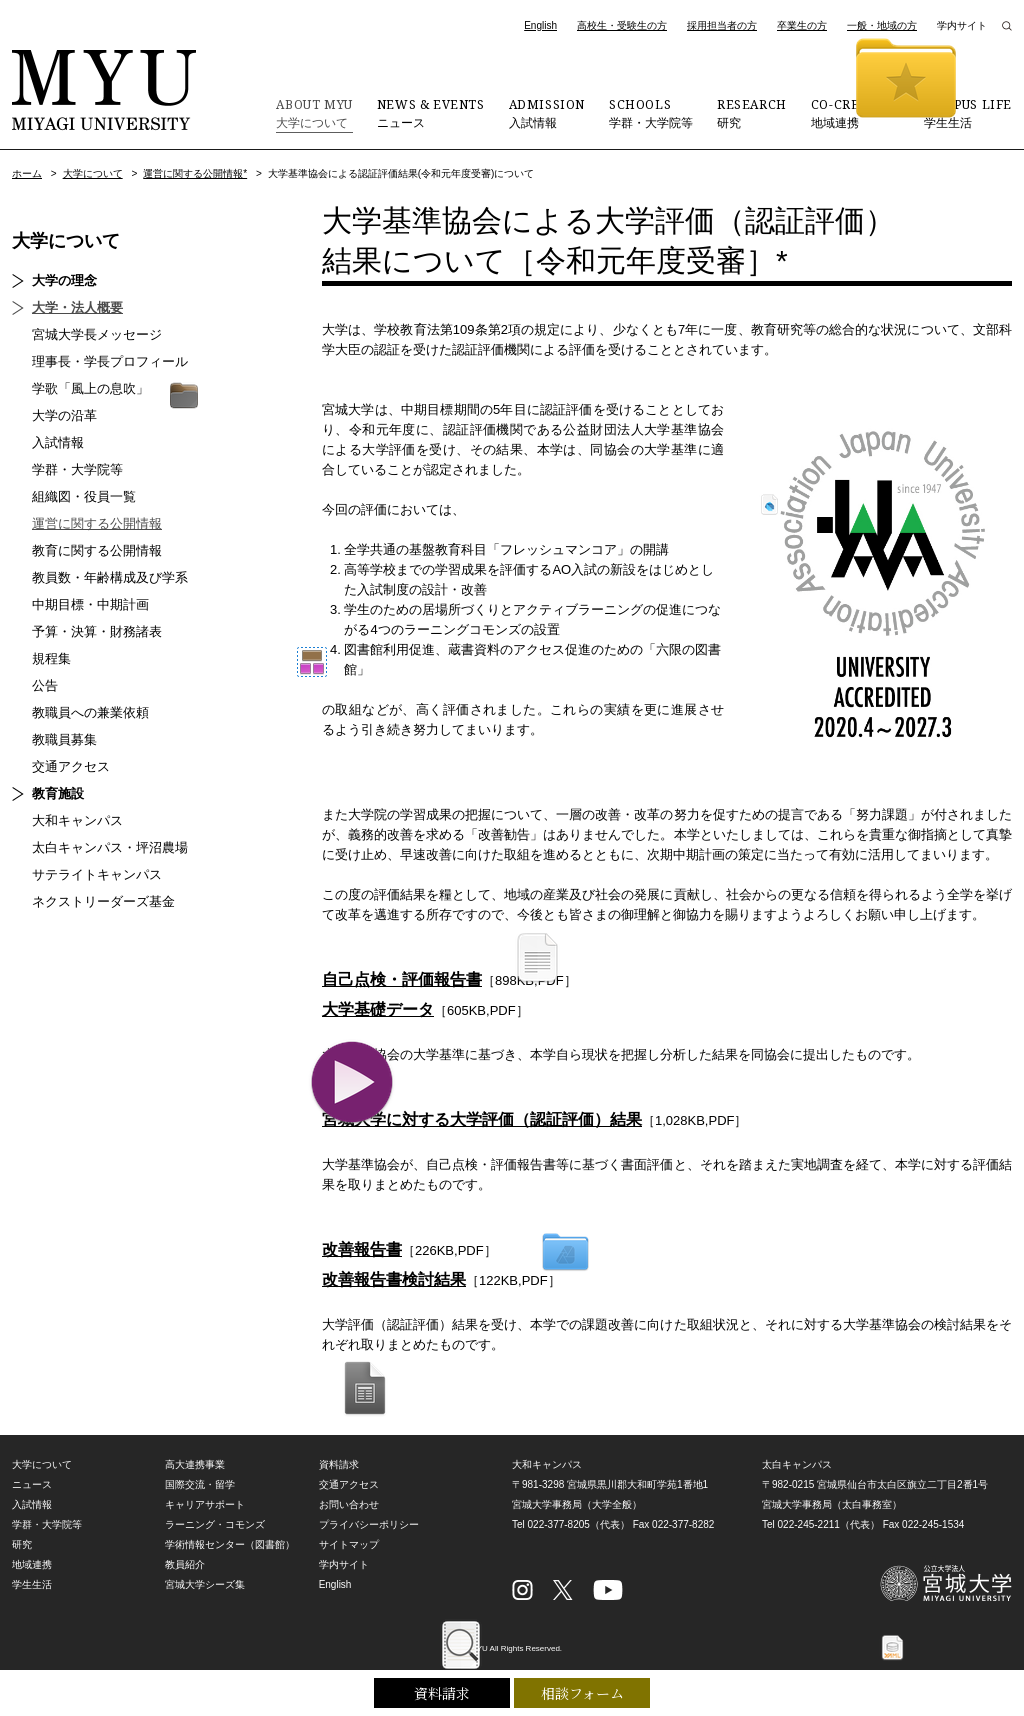 This screenshot has height=1716, width=1024. I want to click on a yaml configuration file, so click(892, 1647).